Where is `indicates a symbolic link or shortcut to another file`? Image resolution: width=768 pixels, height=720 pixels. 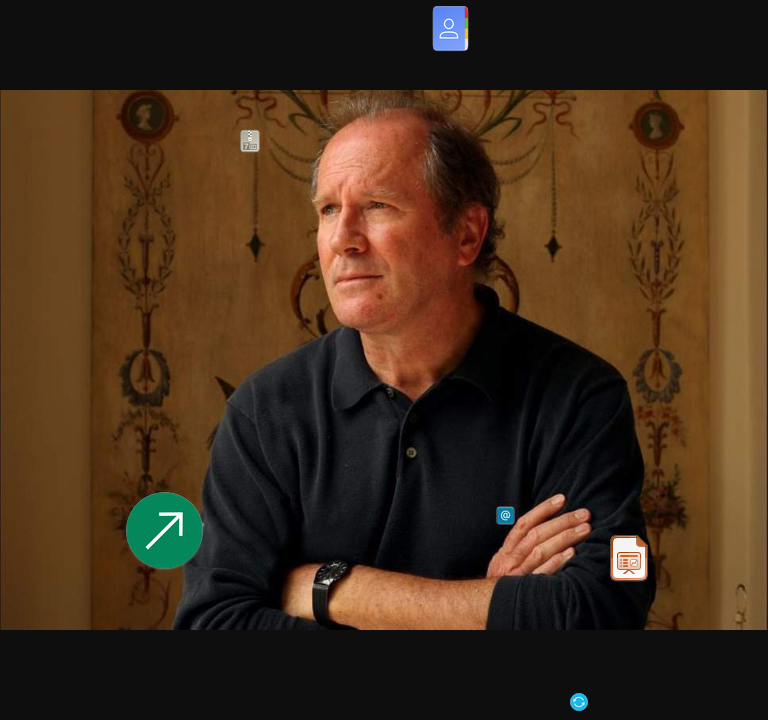 indicates a symbolic link or shortcut to another file is located at coordinates (164, 530).